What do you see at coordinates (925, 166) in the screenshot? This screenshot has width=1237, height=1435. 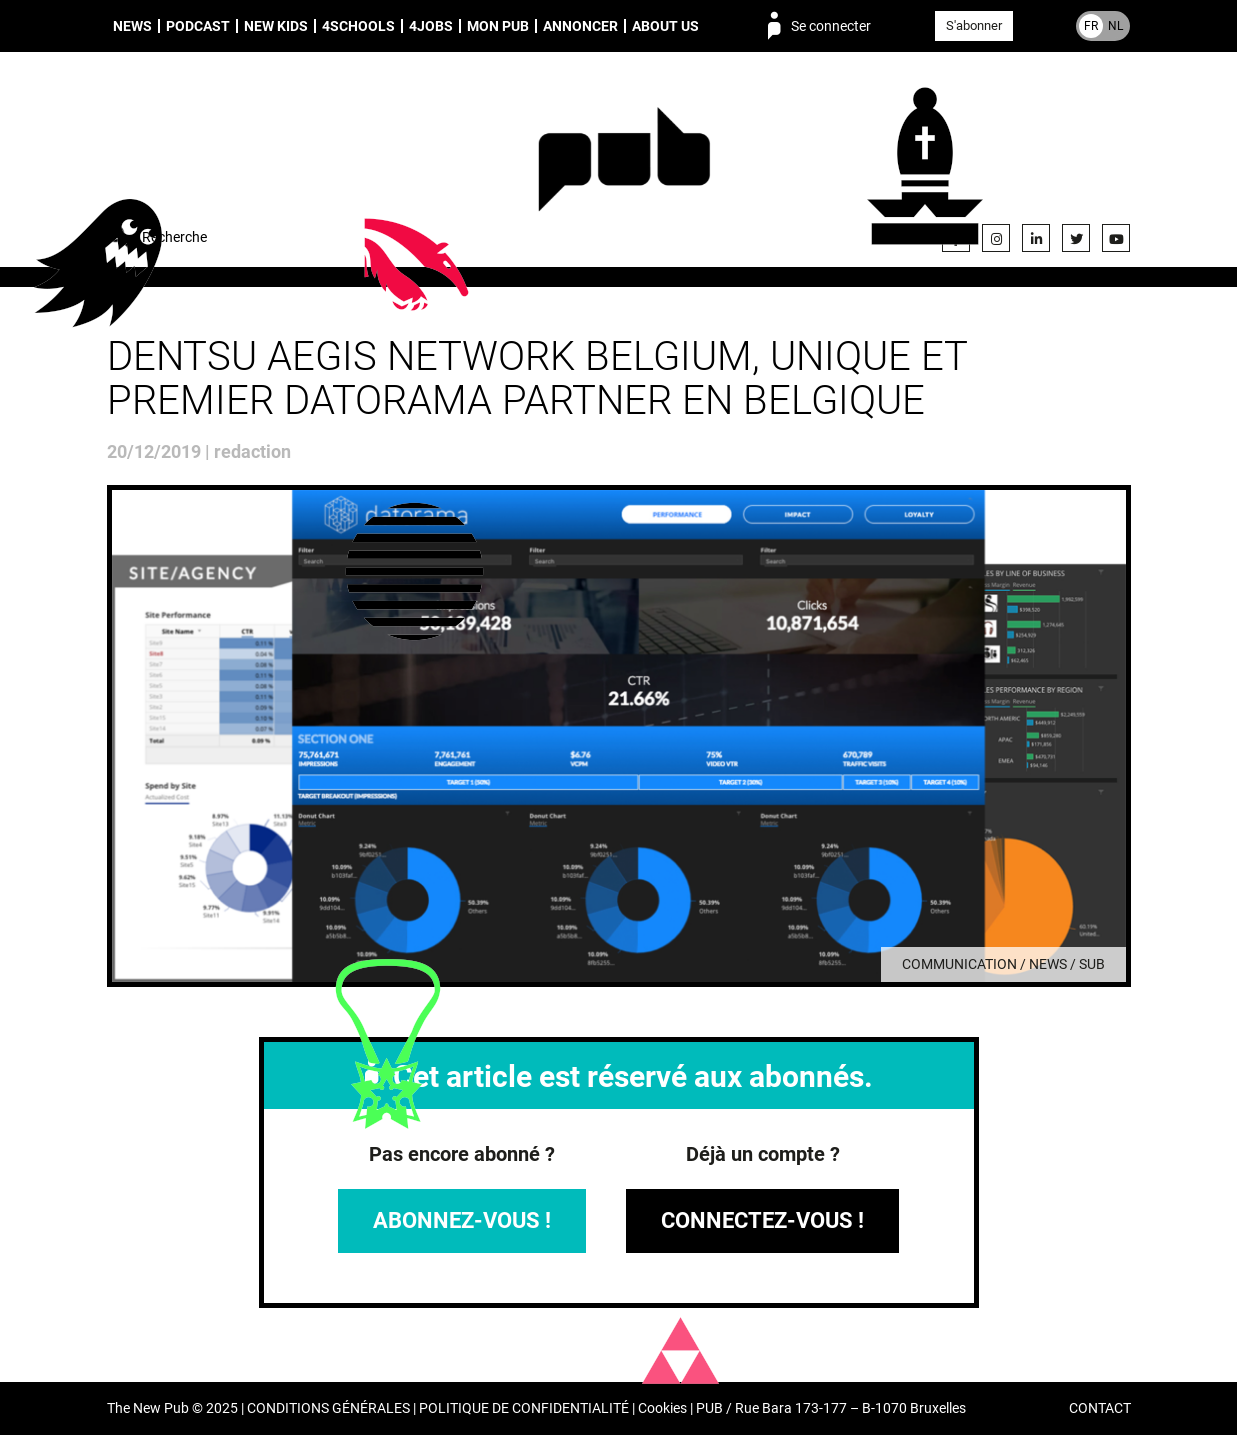 I see `select the bishop piece in a chess game` at bounding box center [925, 166].